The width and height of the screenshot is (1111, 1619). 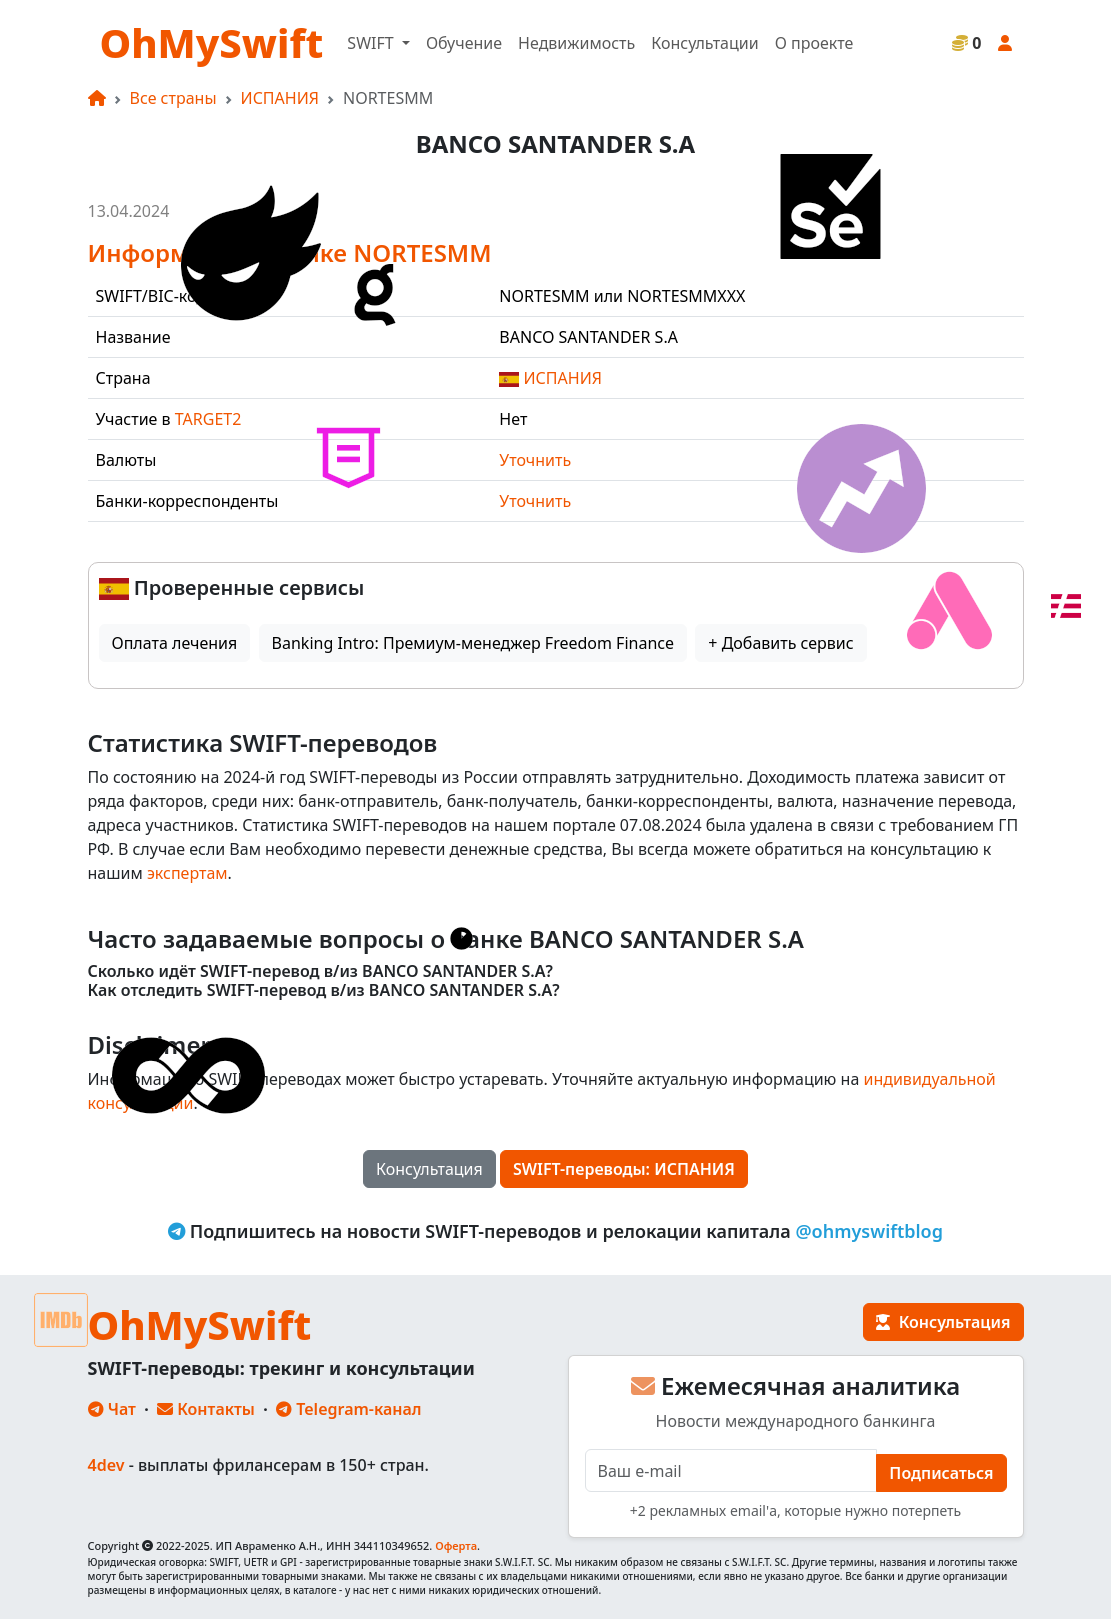 What do you see at coordinates (375, 295) in the screenshot?
I see `open Kagi search engine` at bounding box center [375, 295].